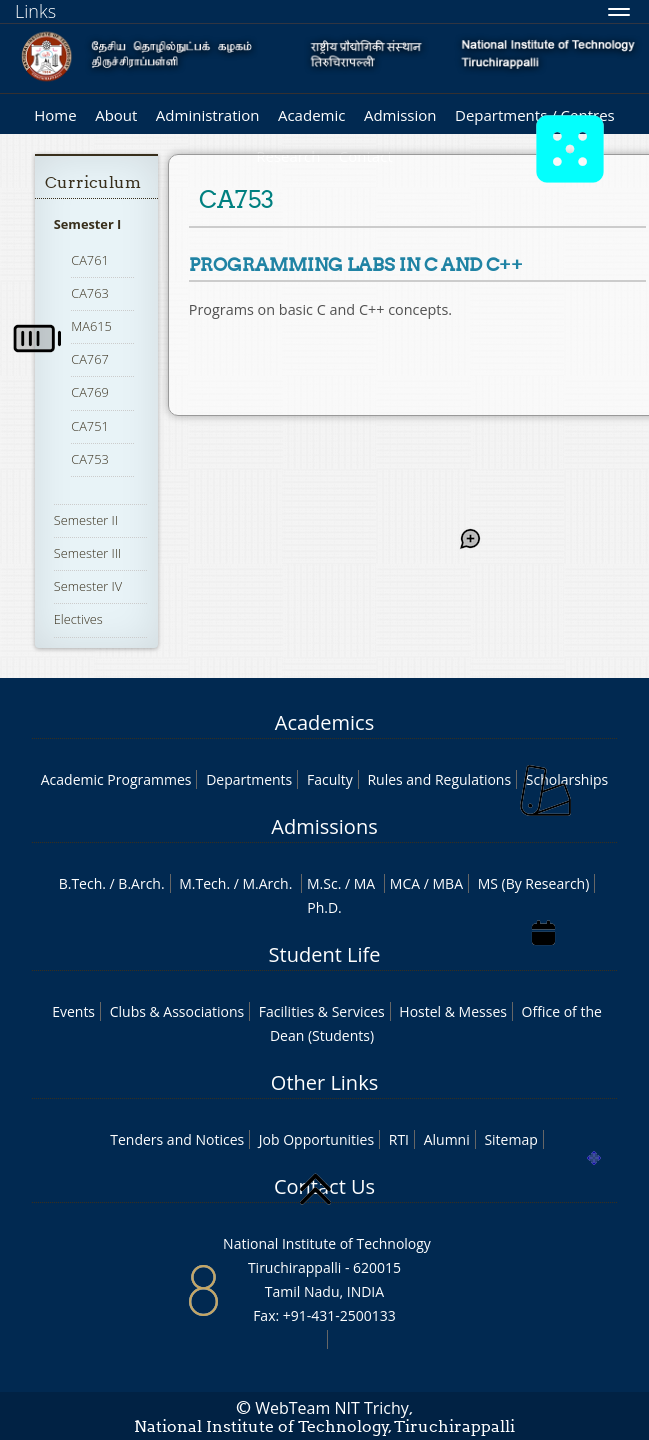  What do you see at coordinates (543, 792) in the screenshot?
I see `access color palette or theme options` at bounding box center [543, 792].